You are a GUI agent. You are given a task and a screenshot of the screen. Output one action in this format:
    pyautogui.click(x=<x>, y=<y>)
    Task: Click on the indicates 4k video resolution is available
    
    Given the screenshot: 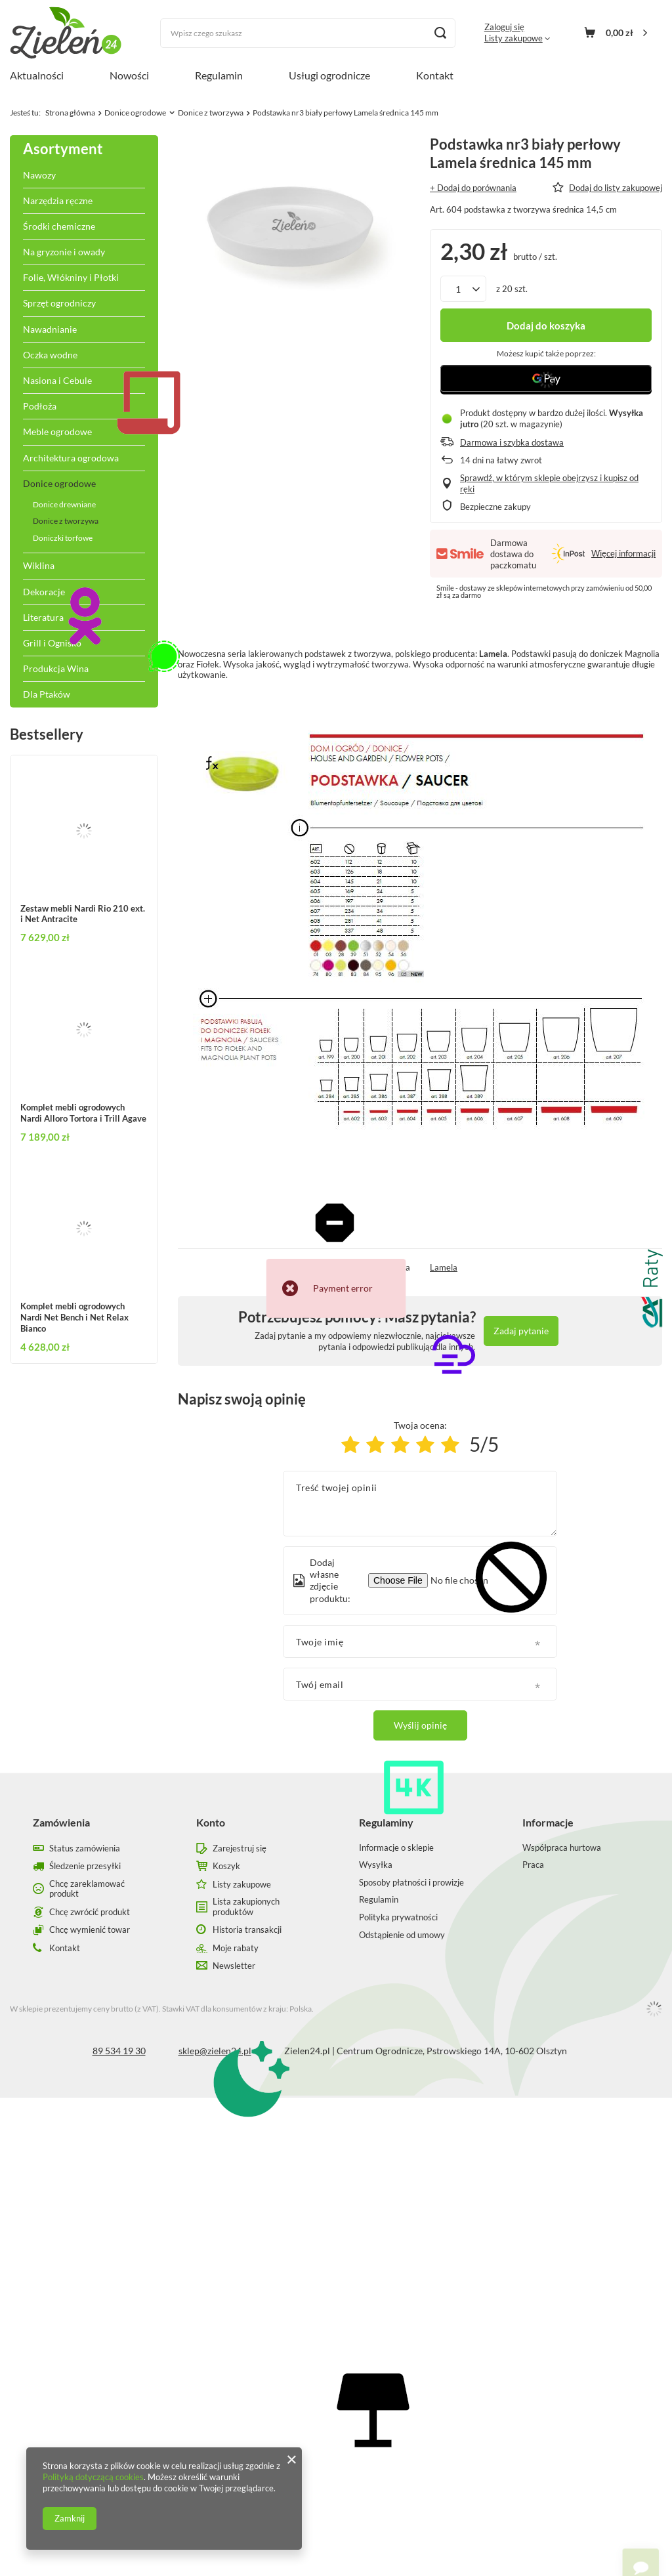 What is the action you would take?
    pyautogui.click(x=413, y=1787)
    